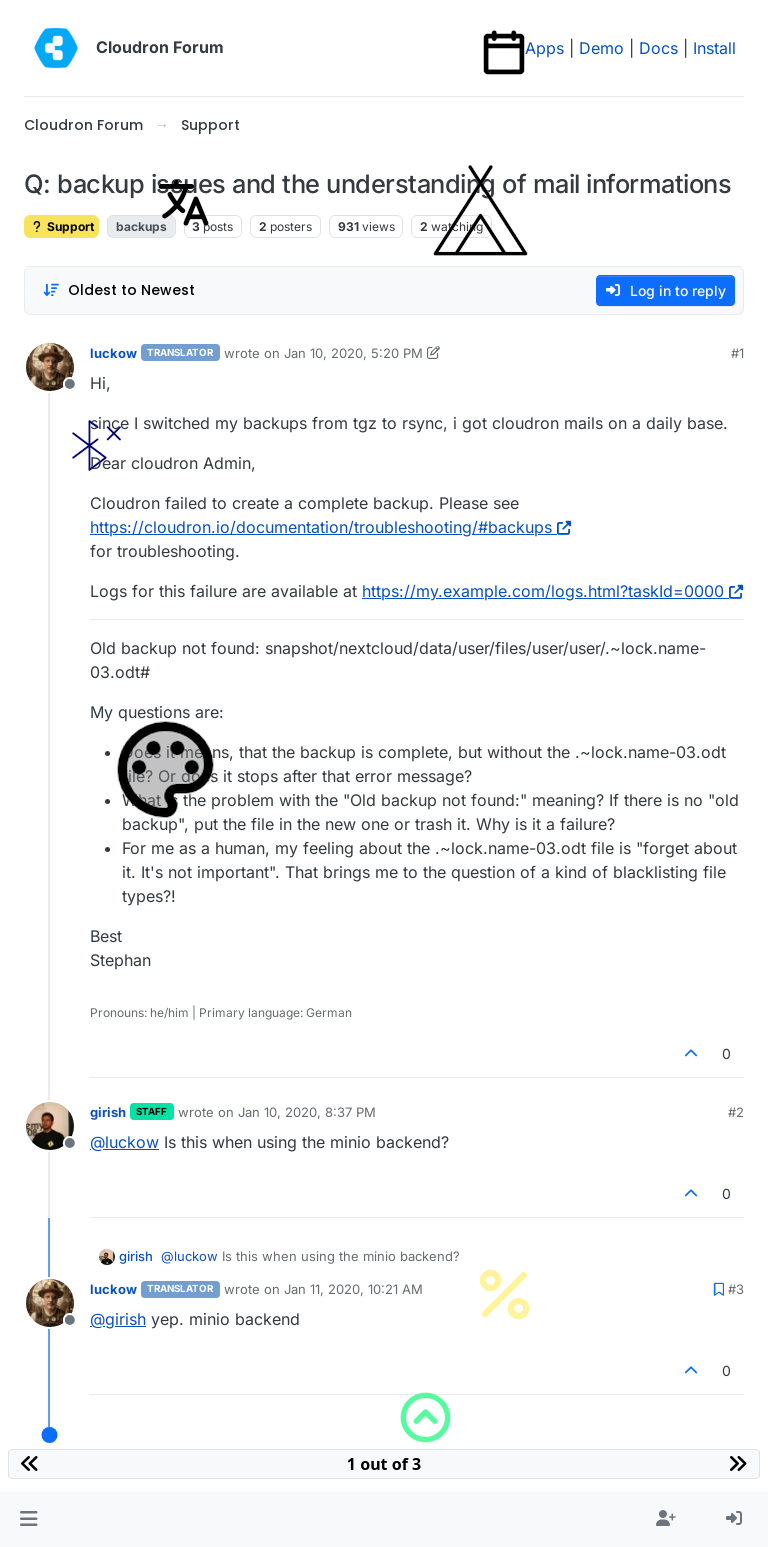 Image resolution: width=768 pixels, height=1547 pixels. Describe the element at coordinates (425, 1417) in the screenshot. I see `scroll to top of page` at that location.